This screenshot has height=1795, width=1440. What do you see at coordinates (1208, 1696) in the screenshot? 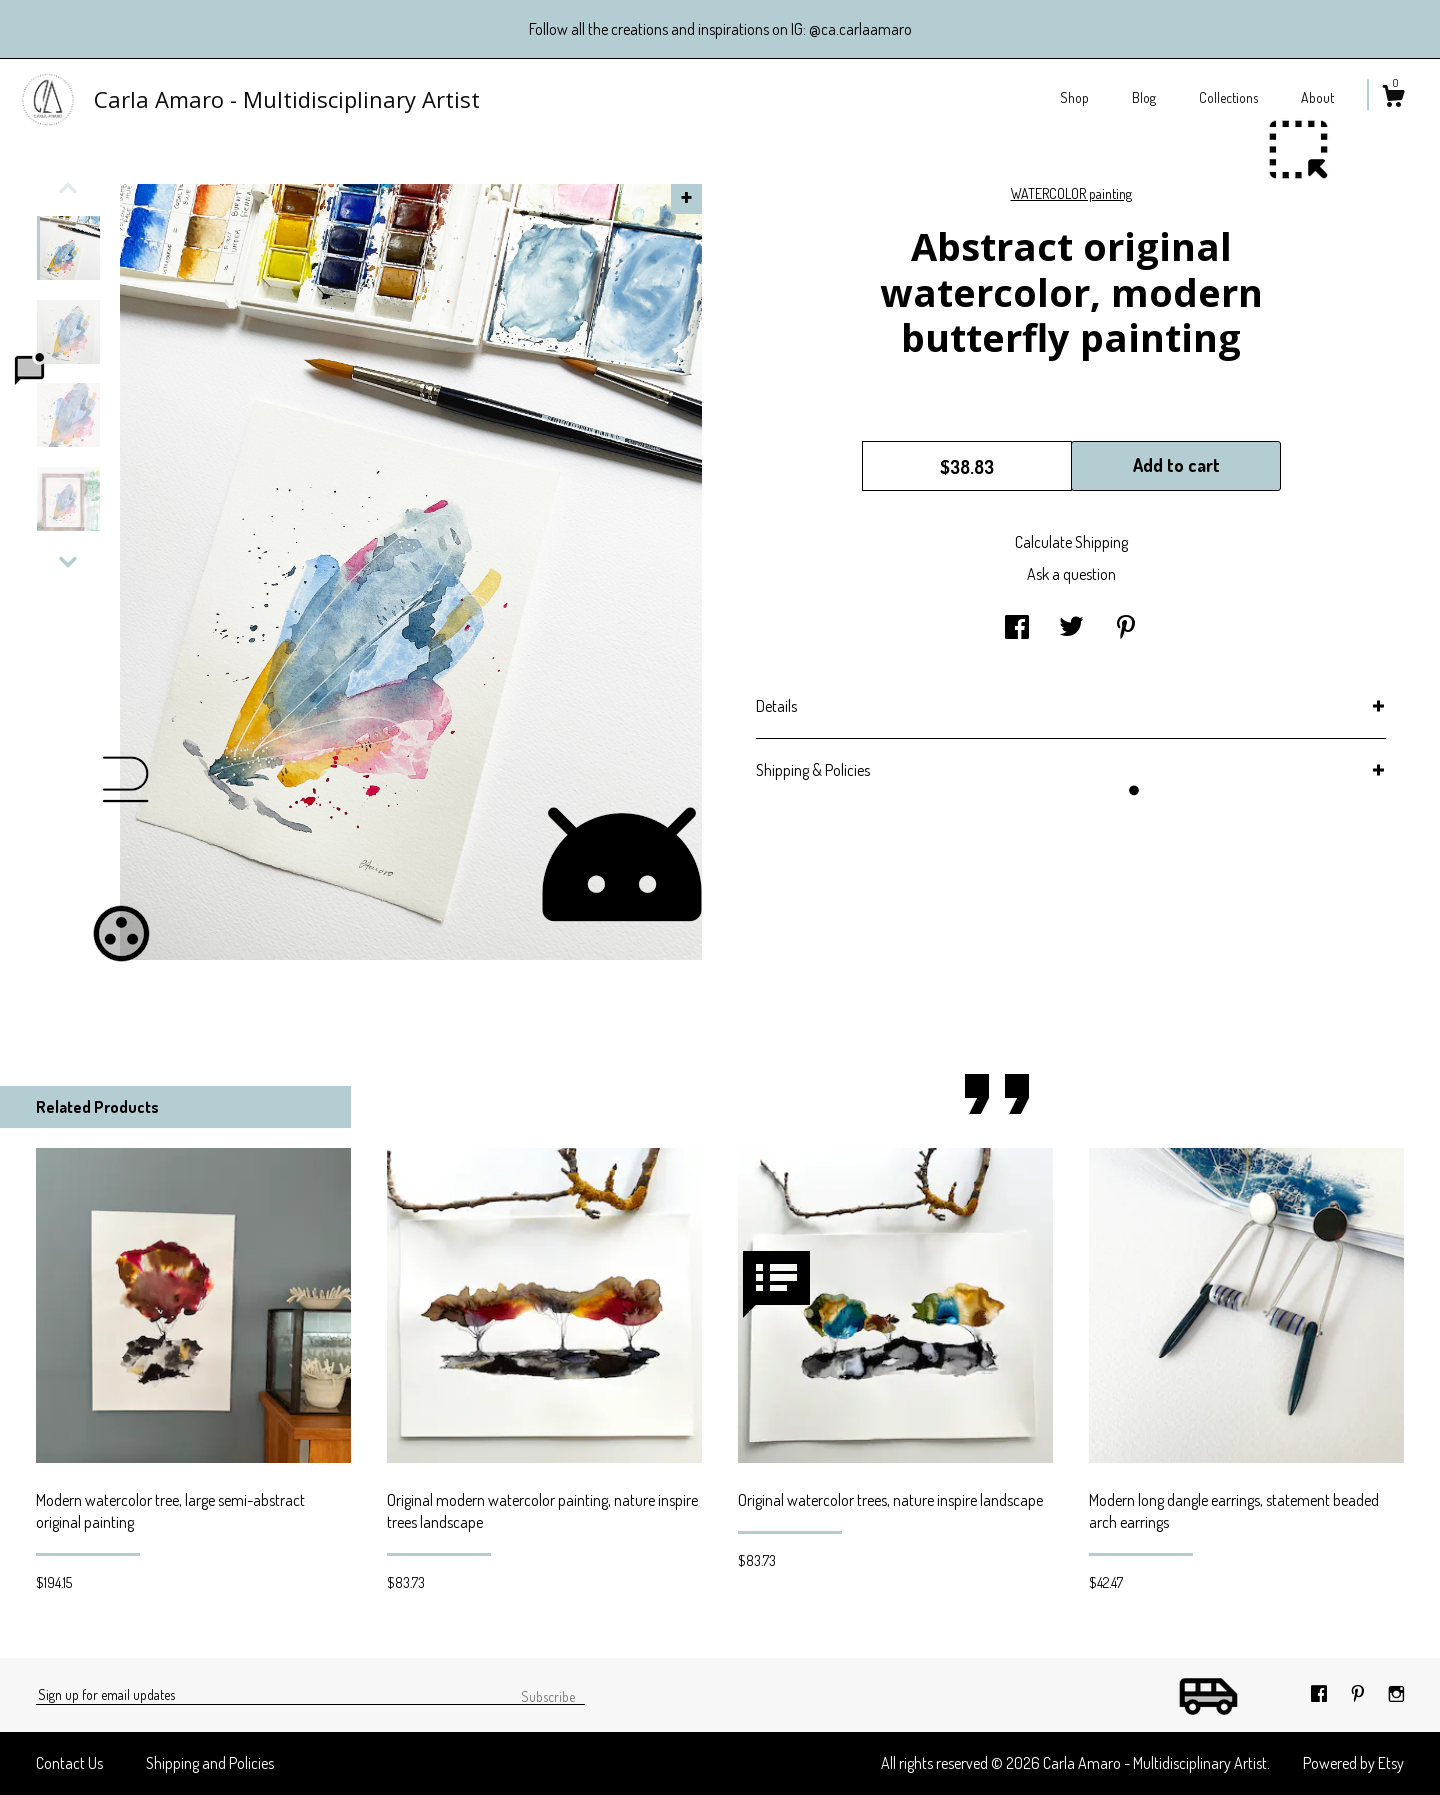
I see `access airport shuttle services` at bounding box center [1208, 1696].